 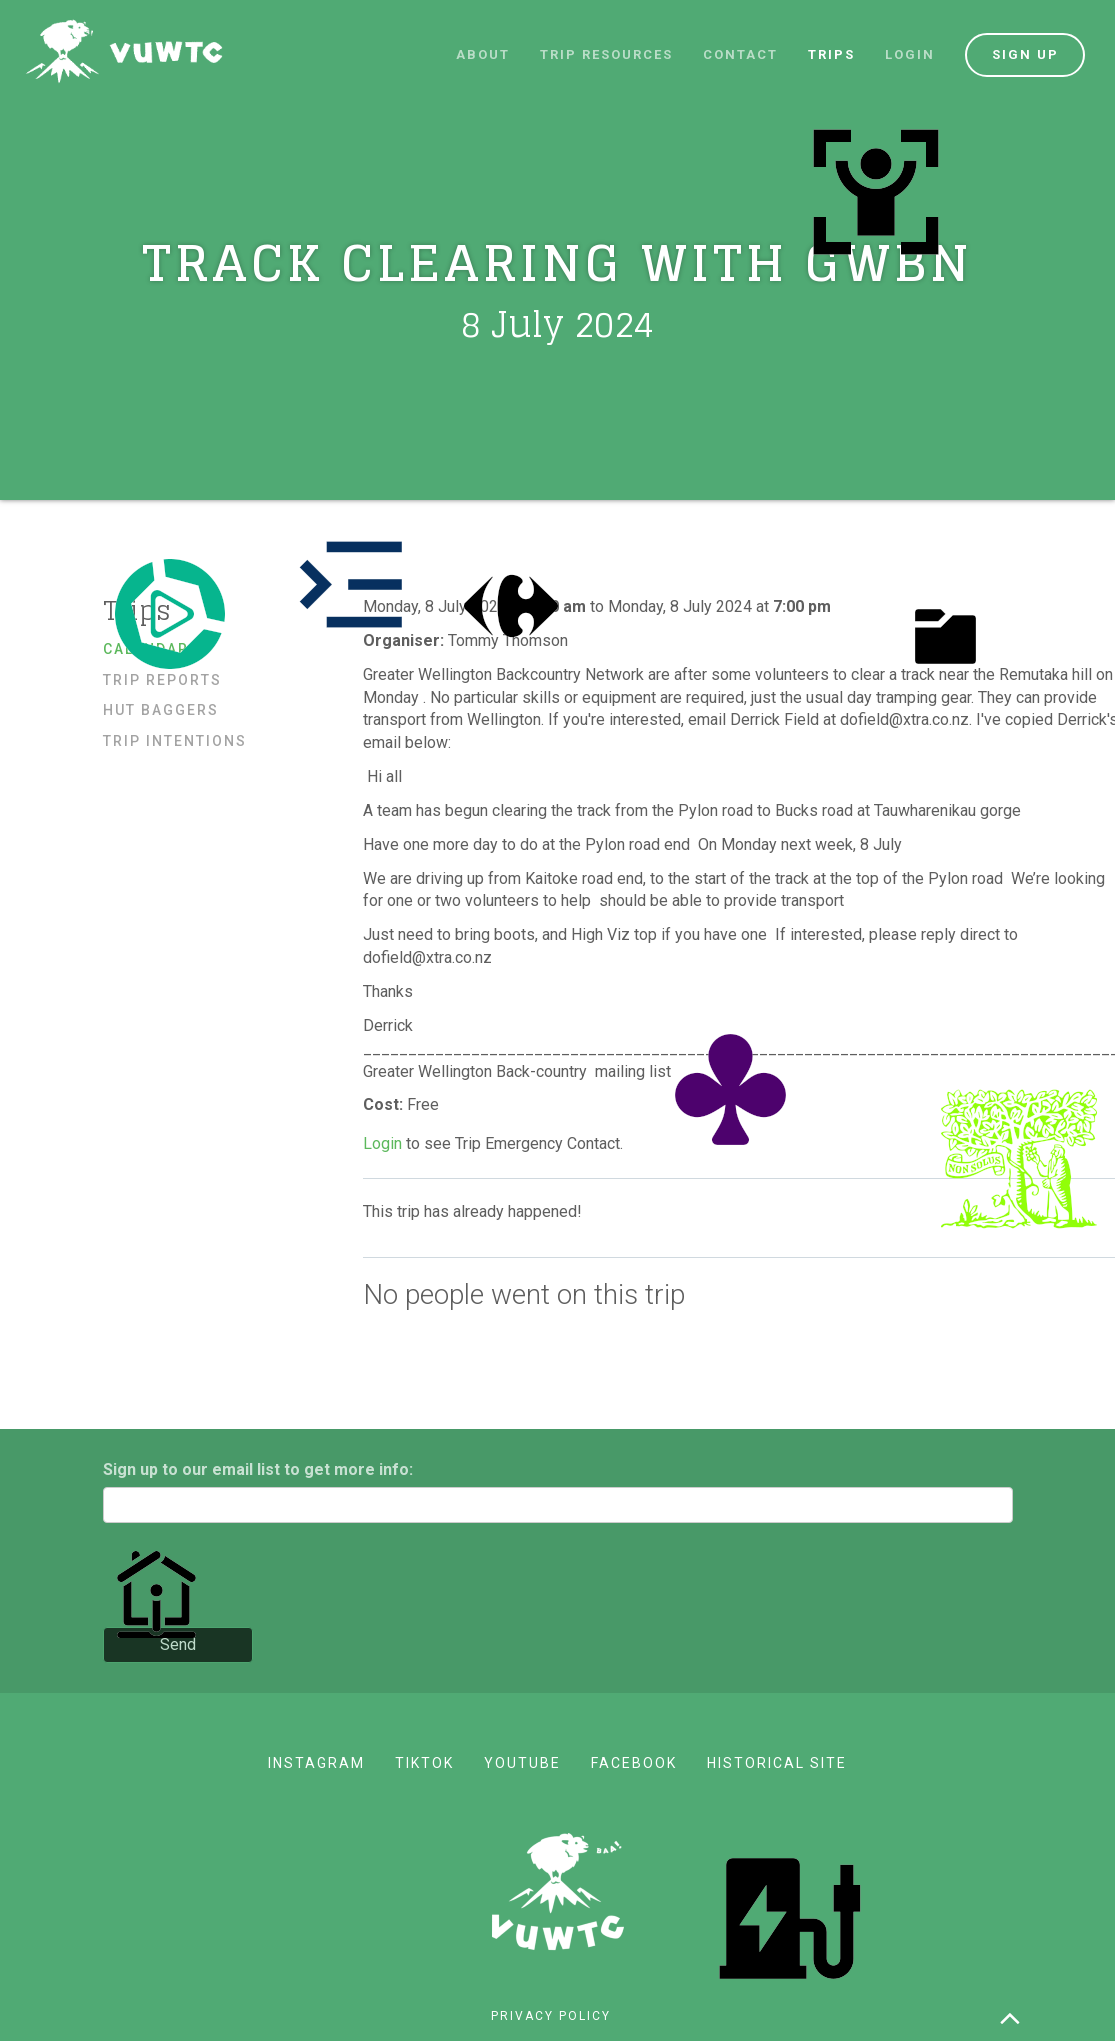 What do you see at coordinates (511, 606) in the screenshot?
I see `open the Carrefour shopping app` at bounding box center [511, 606].